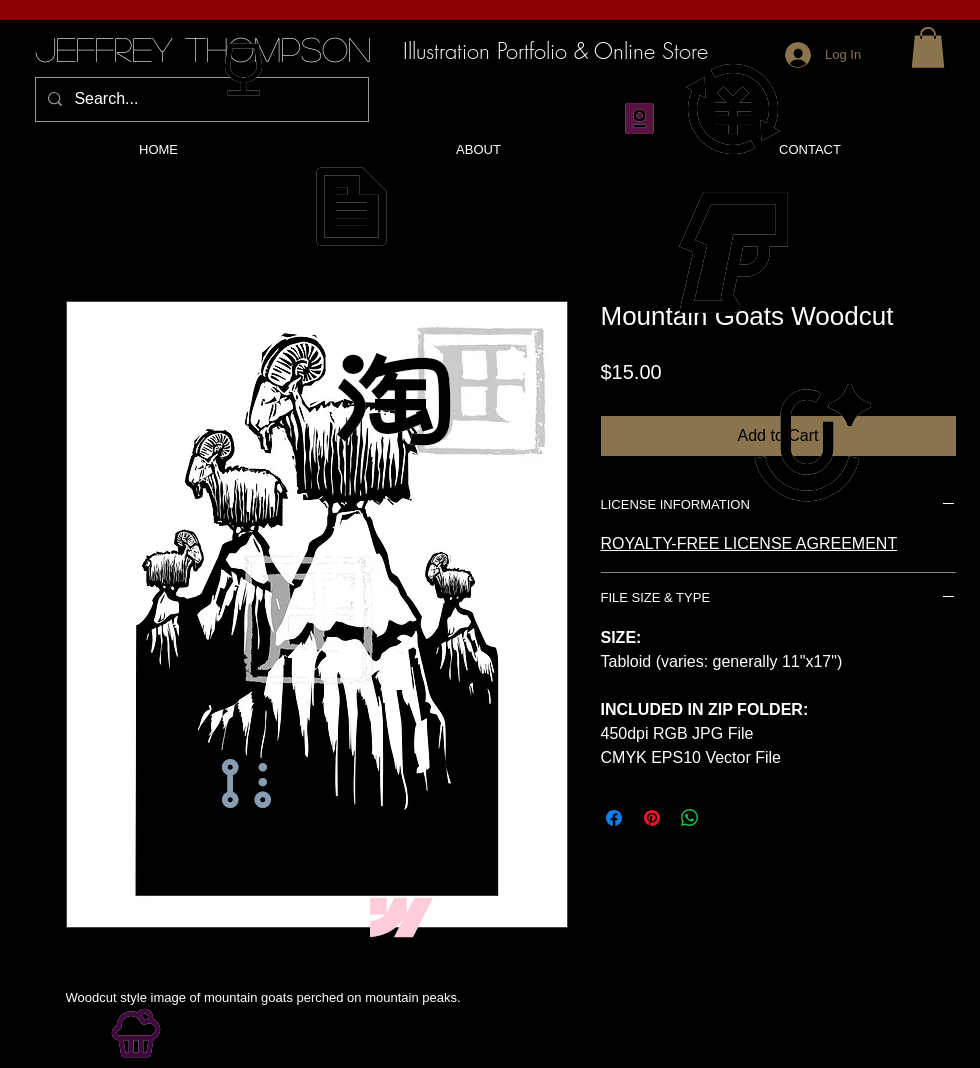 Image resolution: width=980 pixels, height=1068 pixels. I want to click on open Webflow website or application, so click(401, 917).